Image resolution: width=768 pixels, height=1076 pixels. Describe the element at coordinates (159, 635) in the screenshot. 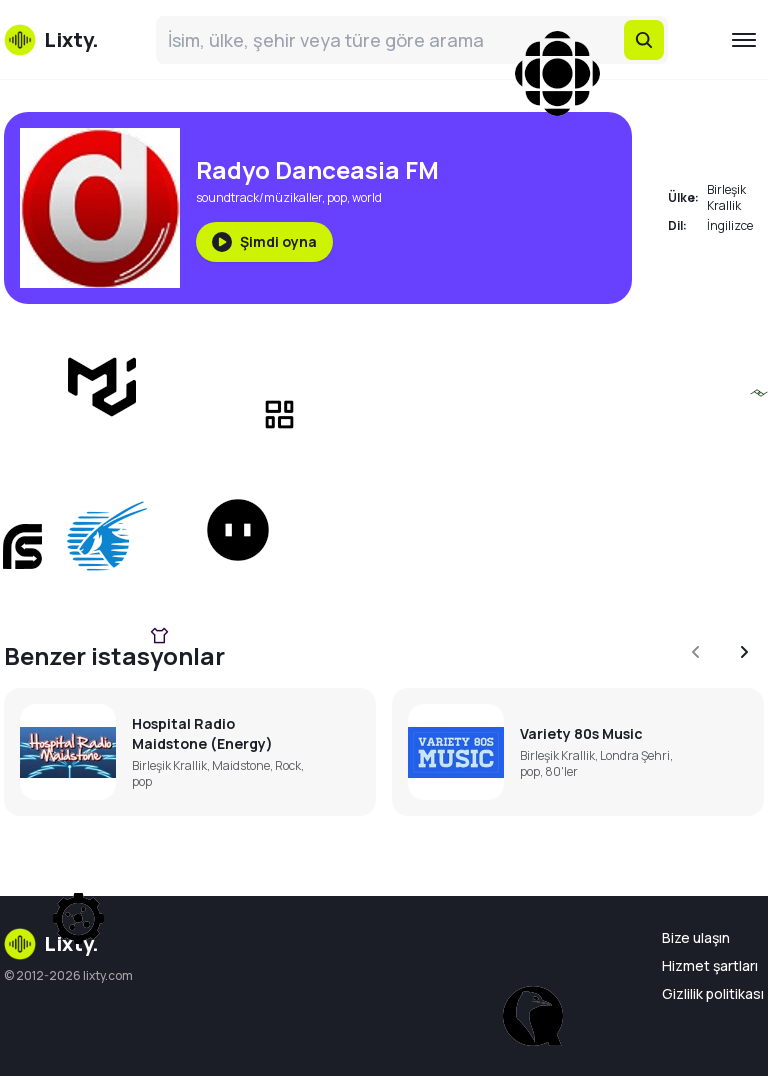

I see `browse clothing or apparel items` at that location.